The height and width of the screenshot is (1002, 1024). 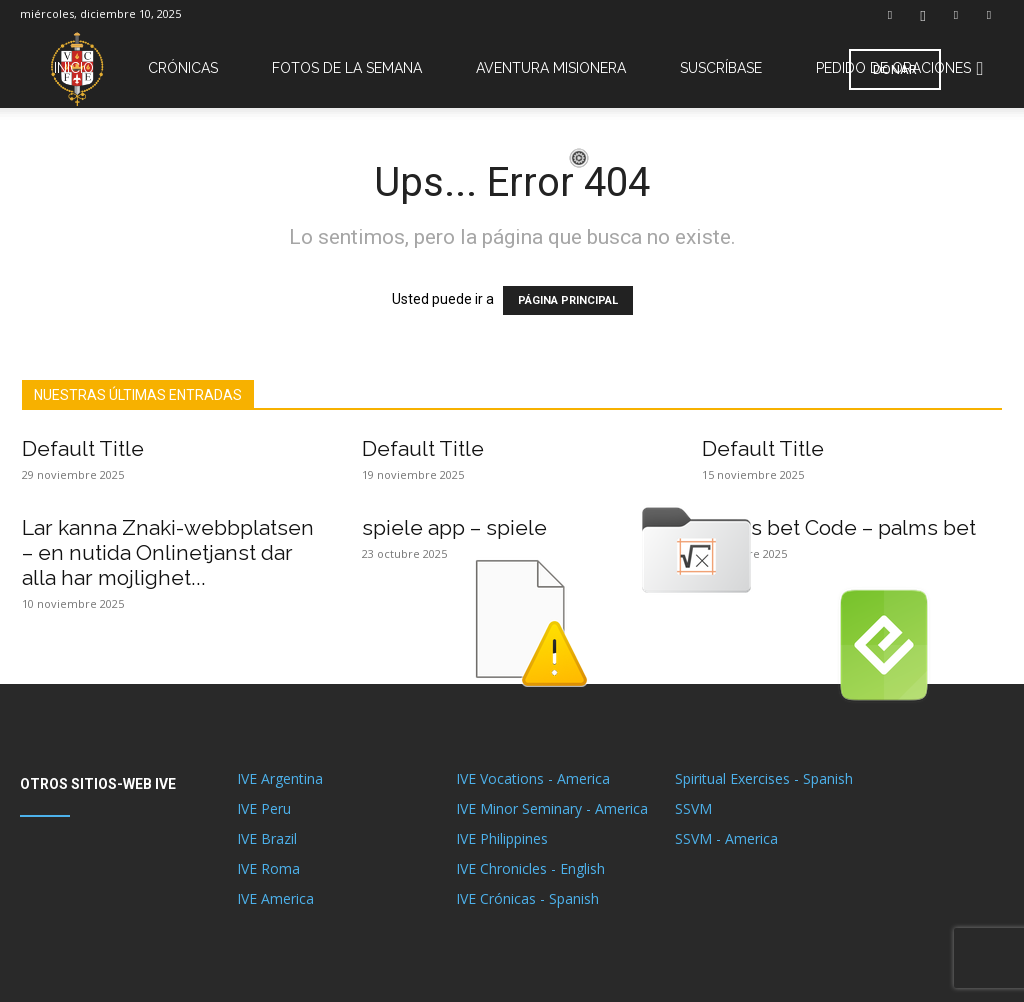 What do you see at coordinates (696, 553) in the screenshot?
I see `folder containing LibreOffice Math formula files` at bounding box center [696, 553].